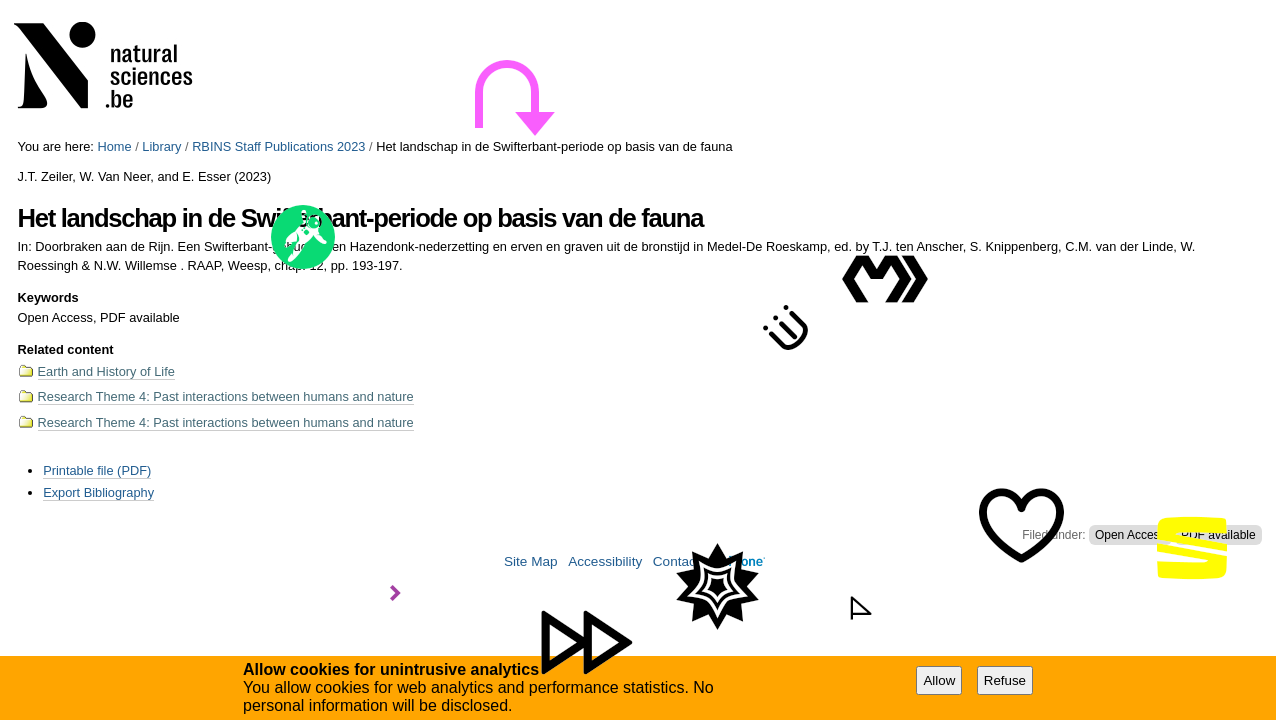 The image size is (1276, 720). What do you see at coordinates (1021, 525) in the screenshot?
I see `sponsor a developer on github` at bounding box center [1021, 525].